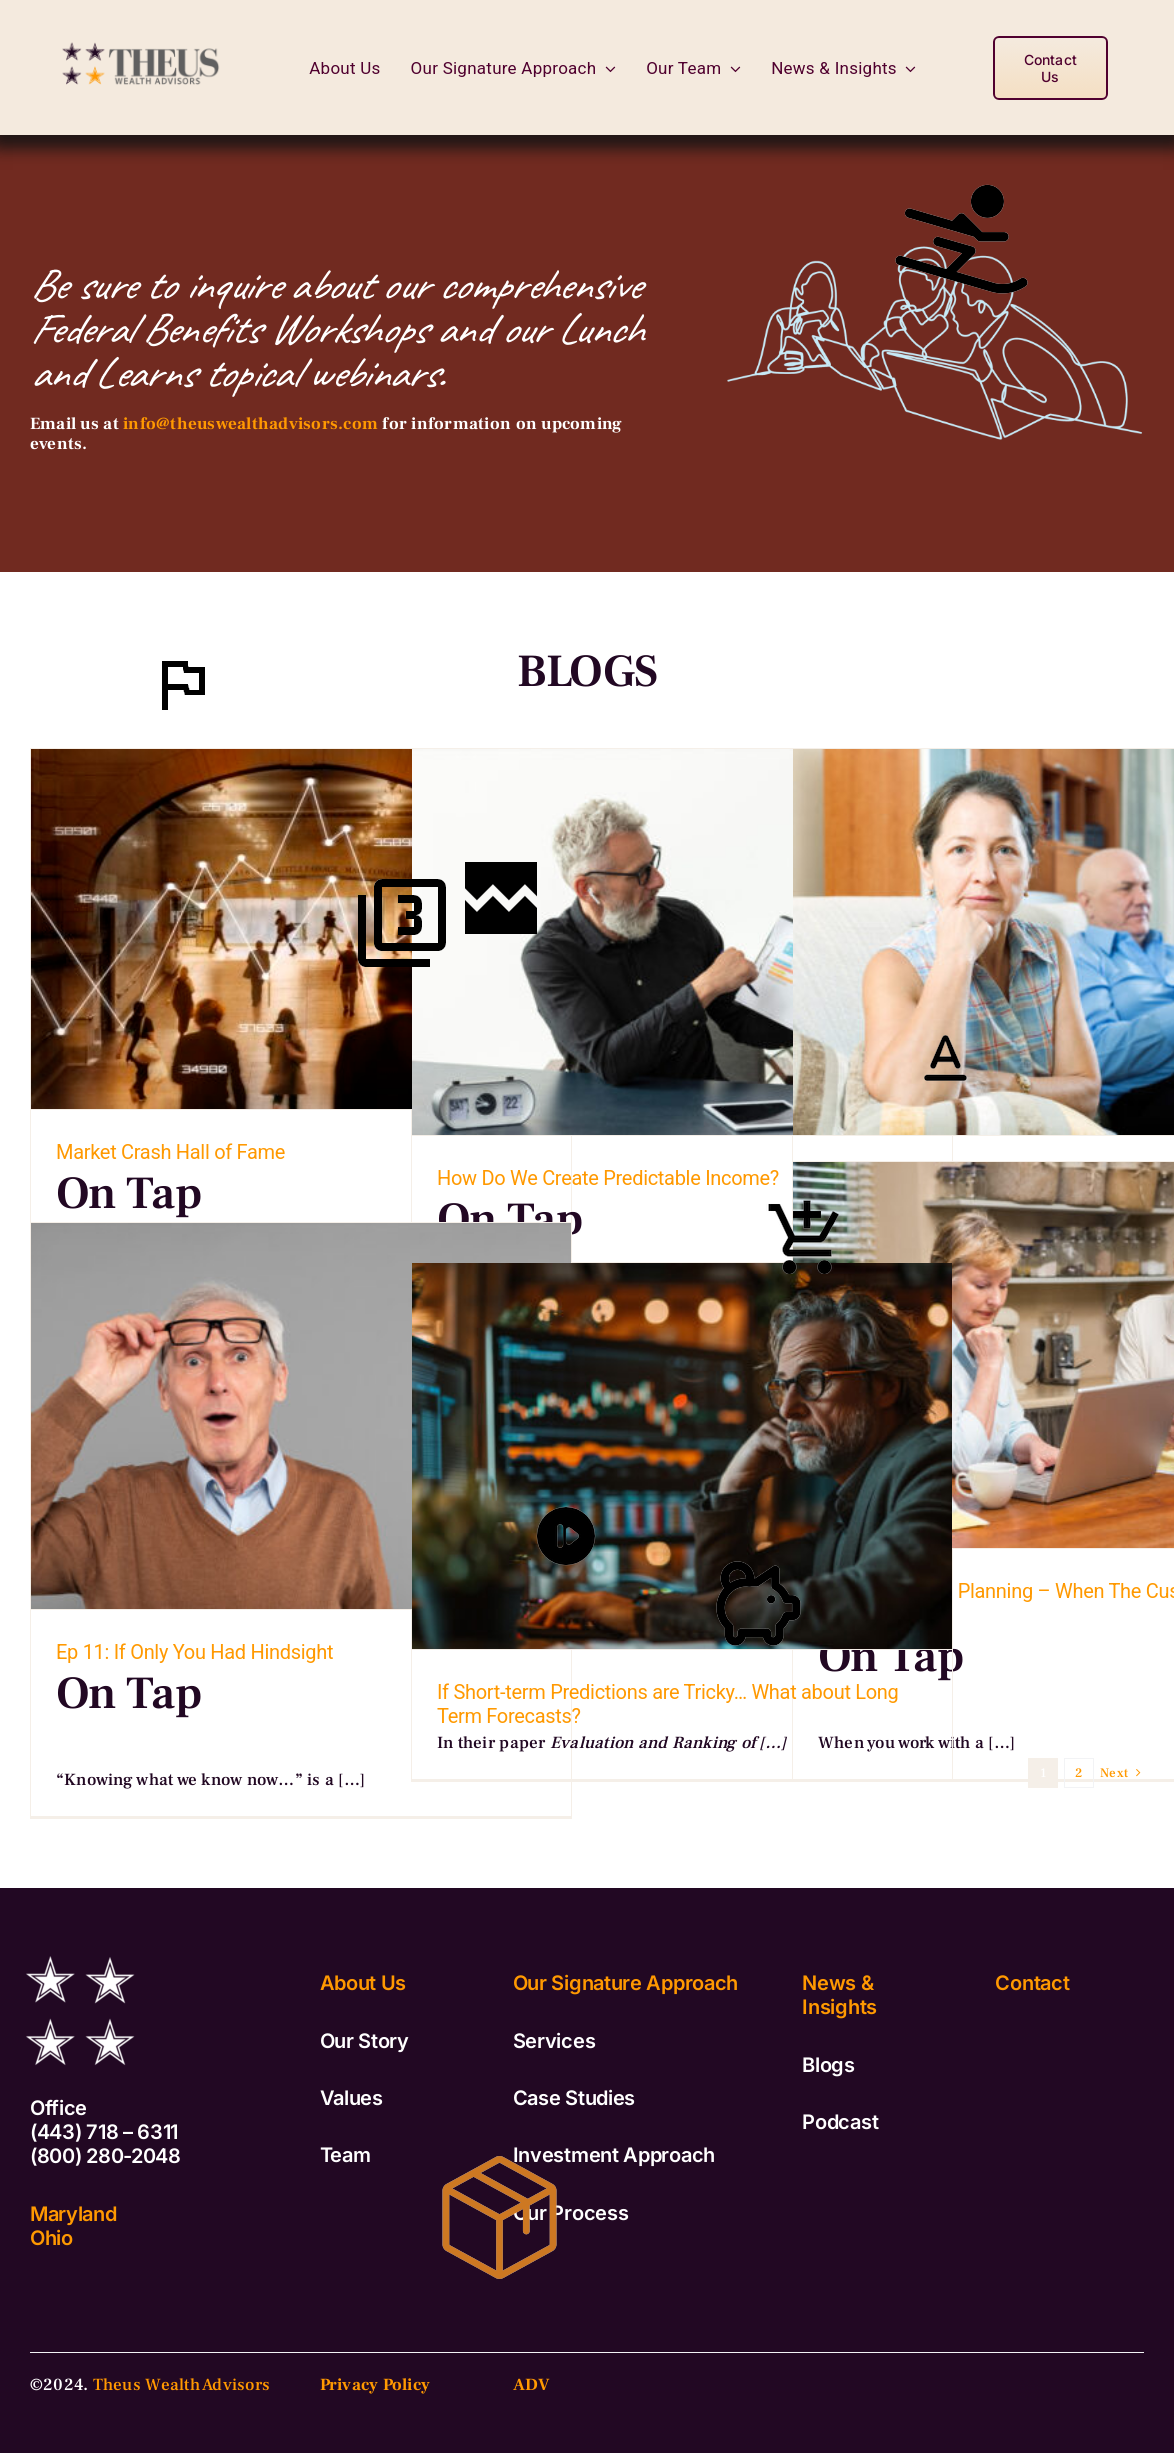  I want to click on indicates image failed to load, so click(501, 898).